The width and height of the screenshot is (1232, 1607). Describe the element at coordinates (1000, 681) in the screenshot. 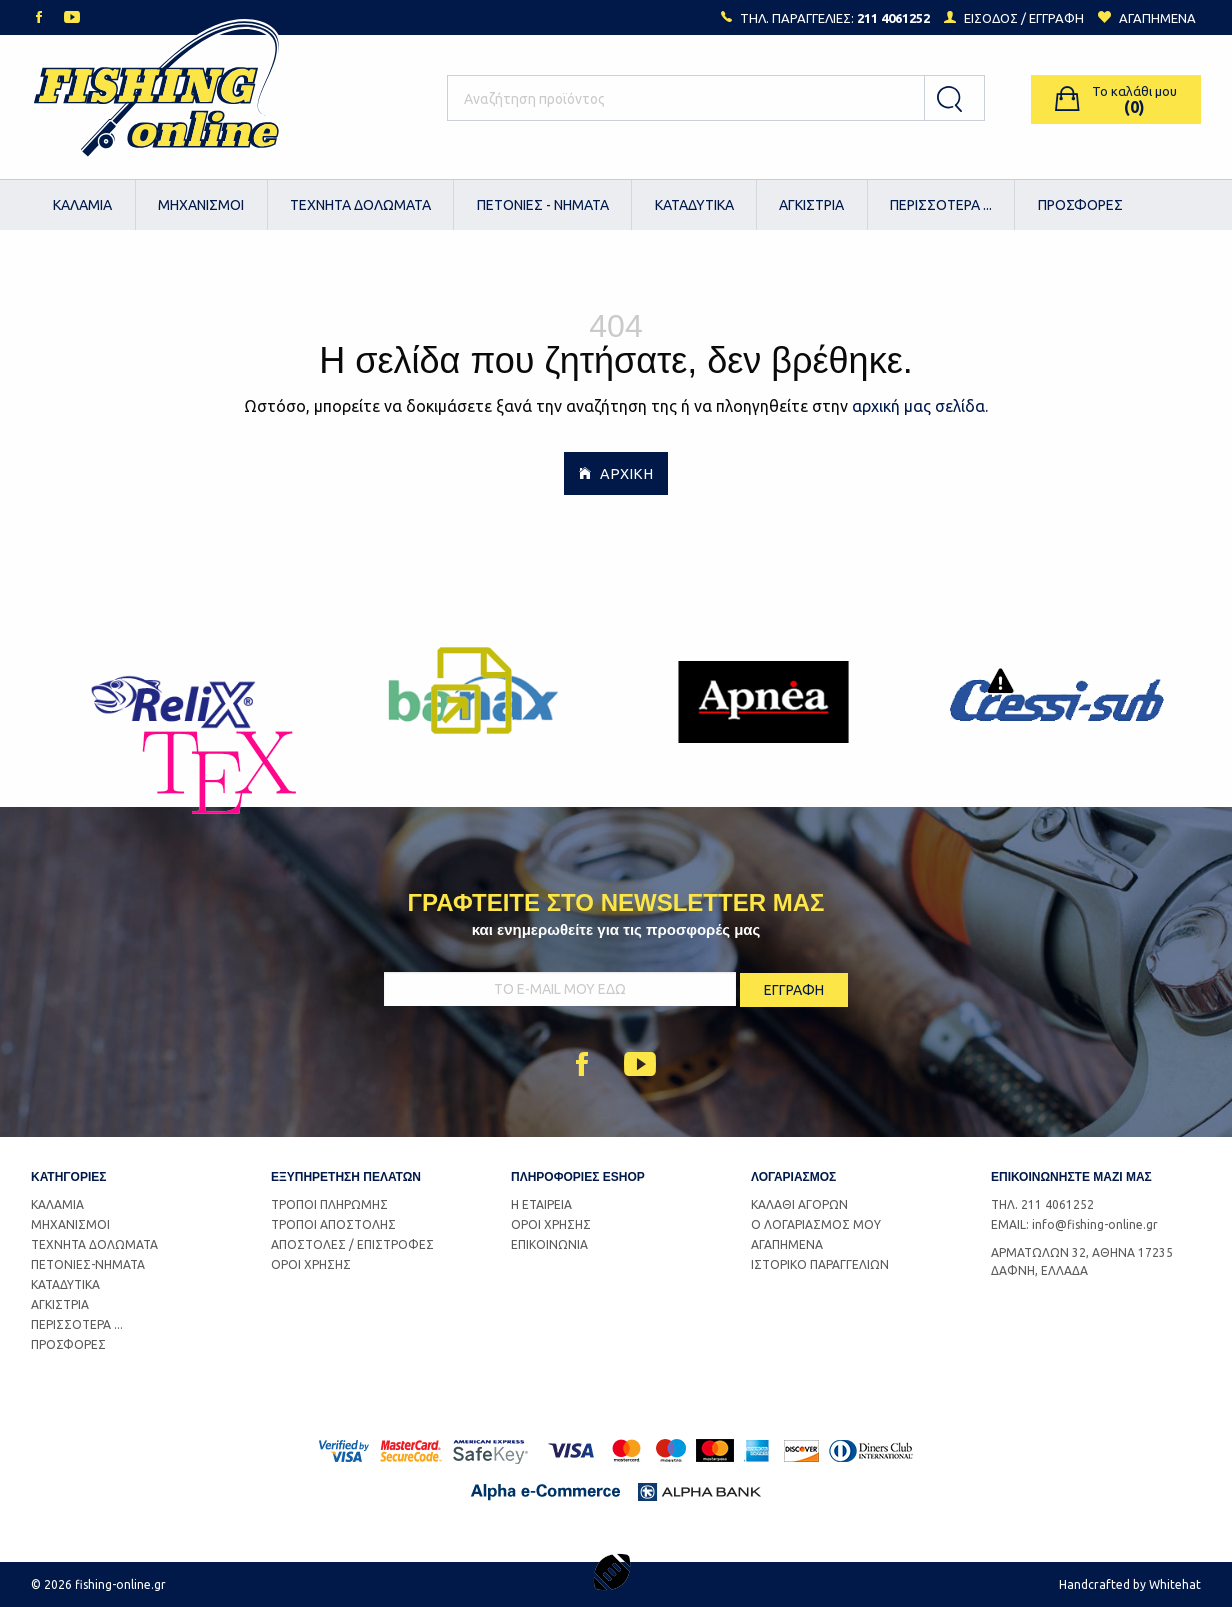

I see `indicates a warning or caution state` at that location.